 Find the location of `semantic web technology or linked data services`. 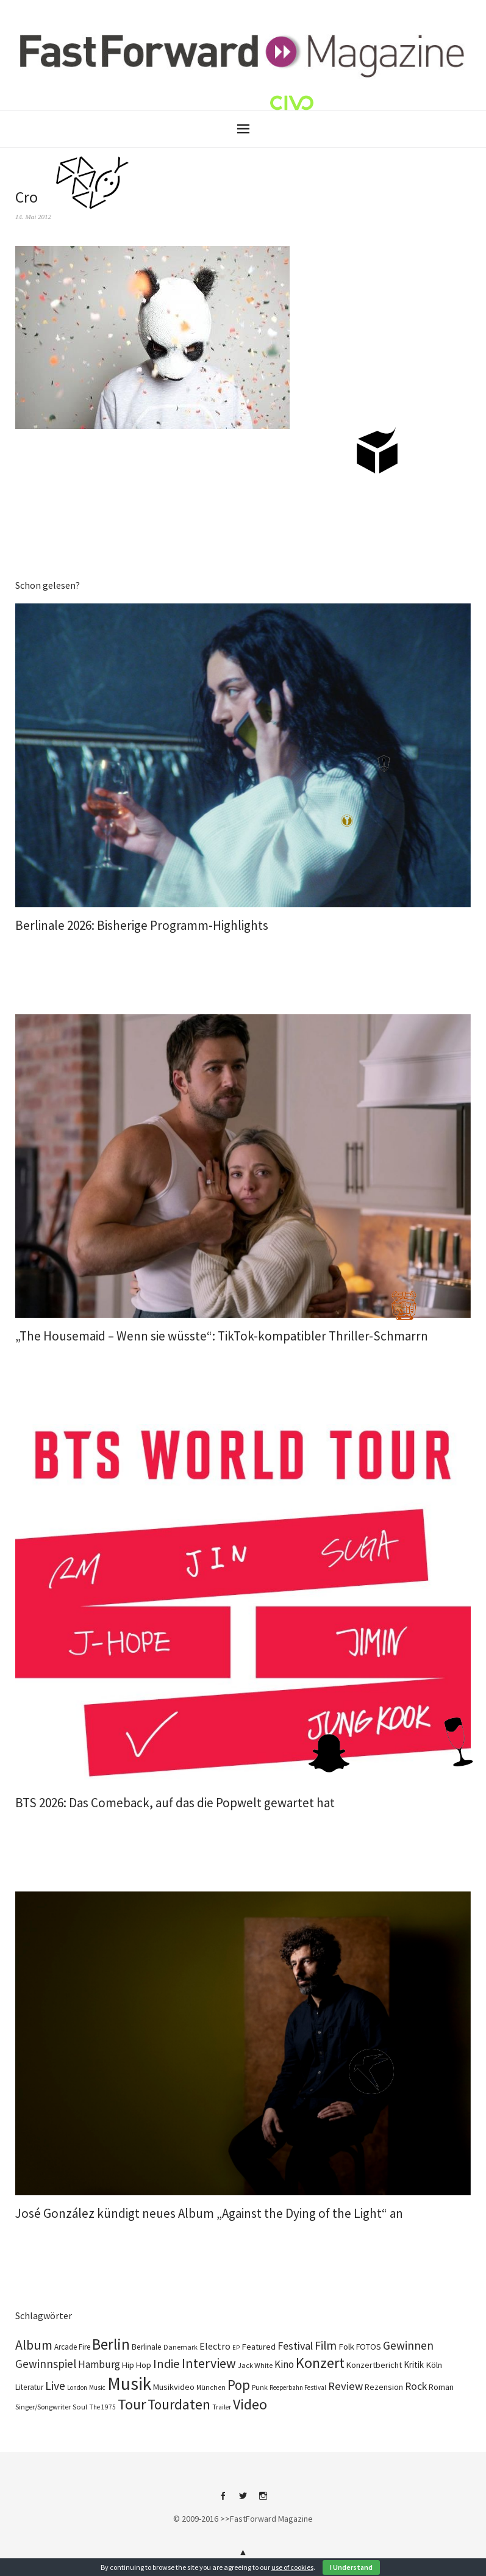

semantic web technology or linked data services is located at coordinates (377, 450).